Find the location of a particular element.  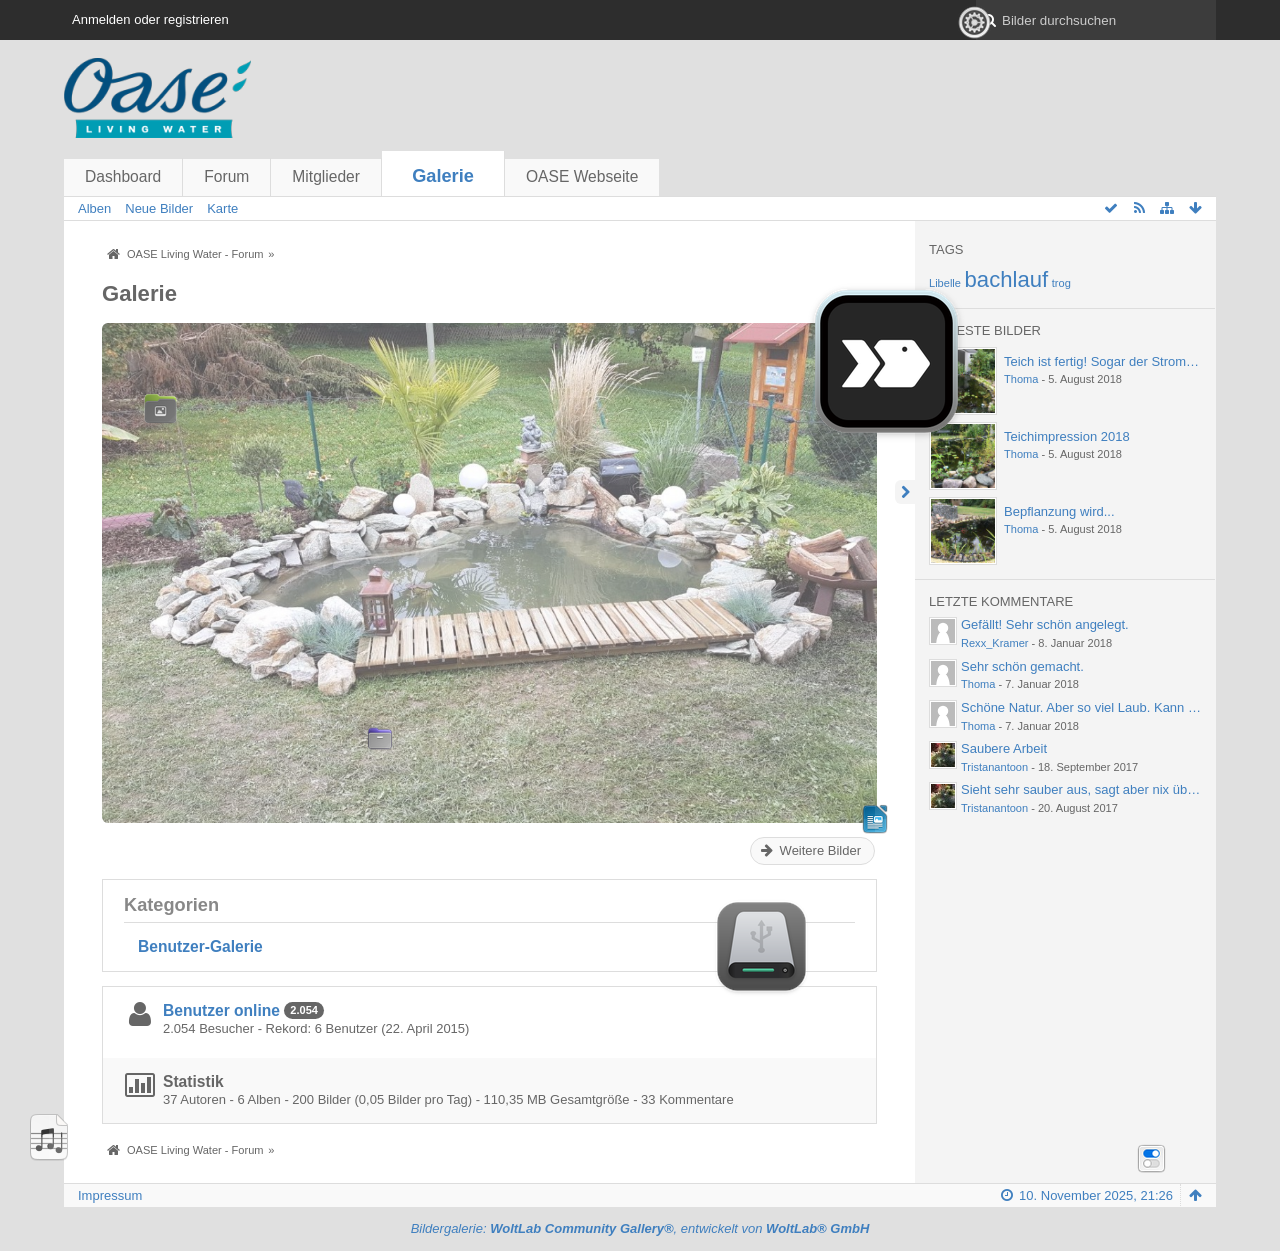

open LibreOffice Writer application is located at coordinates (875, 819).